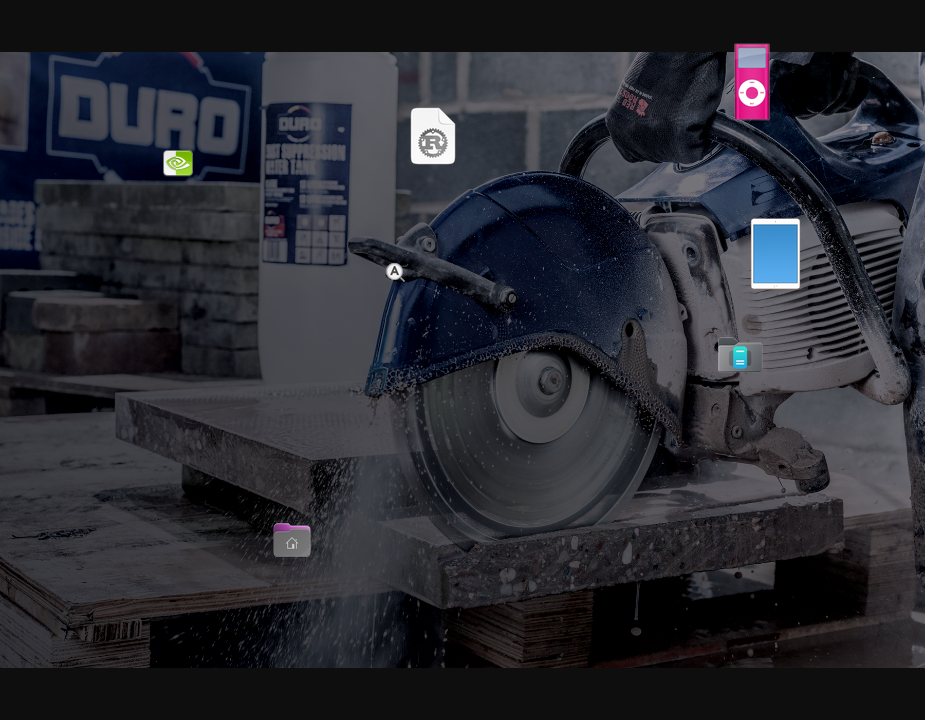  What do you see at coordinates (292, 540) in the screenshot?
I see `access your home folder` at bounding box center [292, 540].